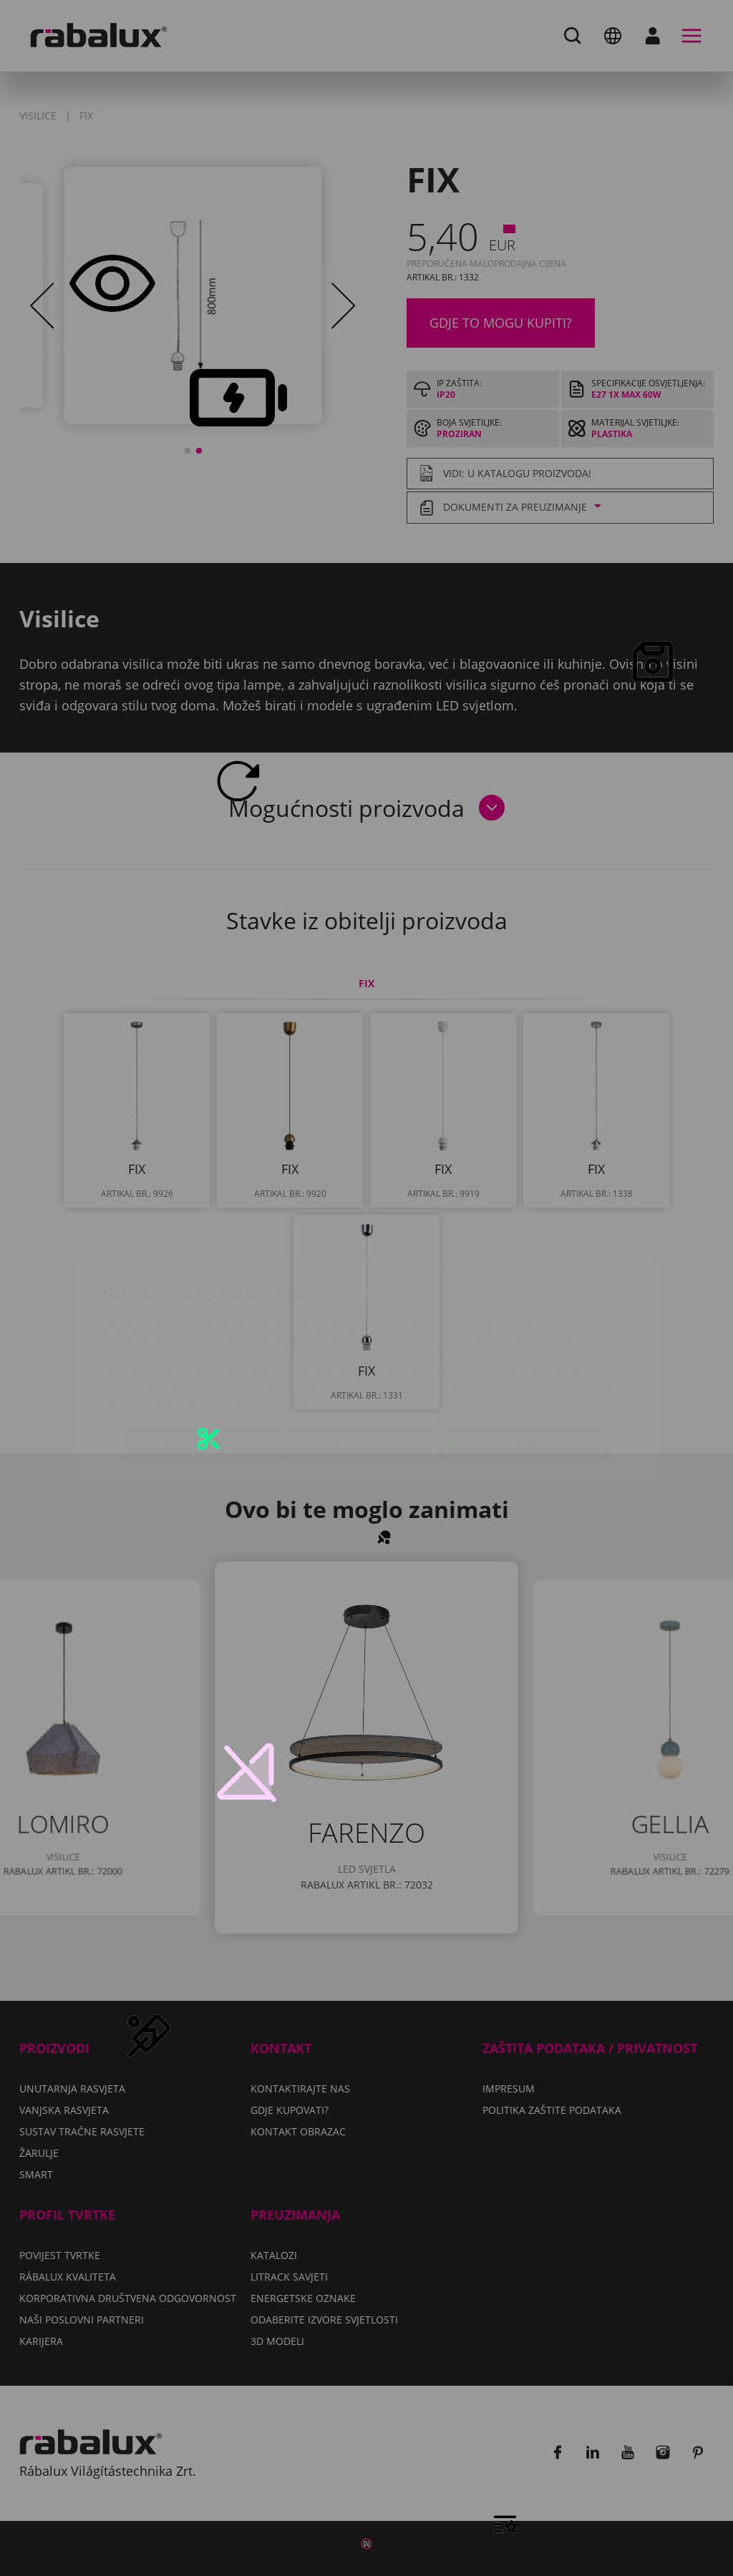 The image size is (733, 2576). What do you see at coordinates (384, 1537) in the screenshot?
I see `access table tennis or ping pong games` at bounding box center [384, 1537].